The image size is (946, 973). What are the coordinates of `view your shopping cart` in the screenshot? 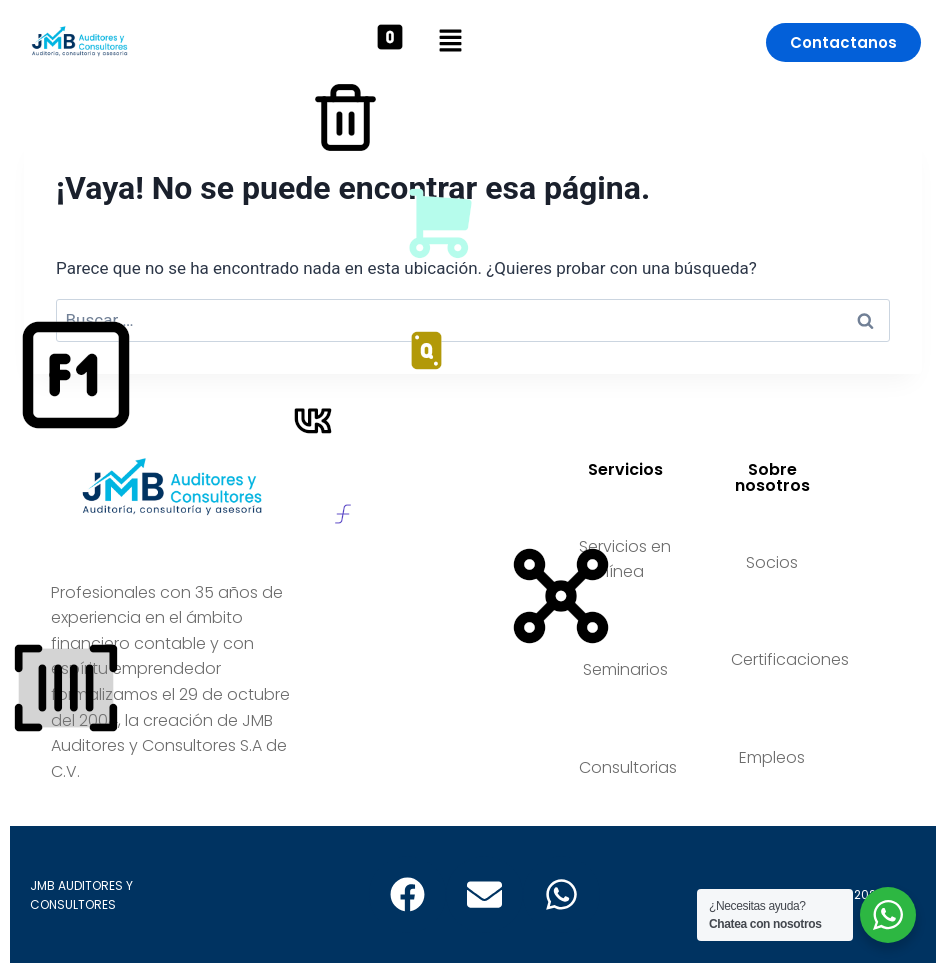 It's located at (440, 223).